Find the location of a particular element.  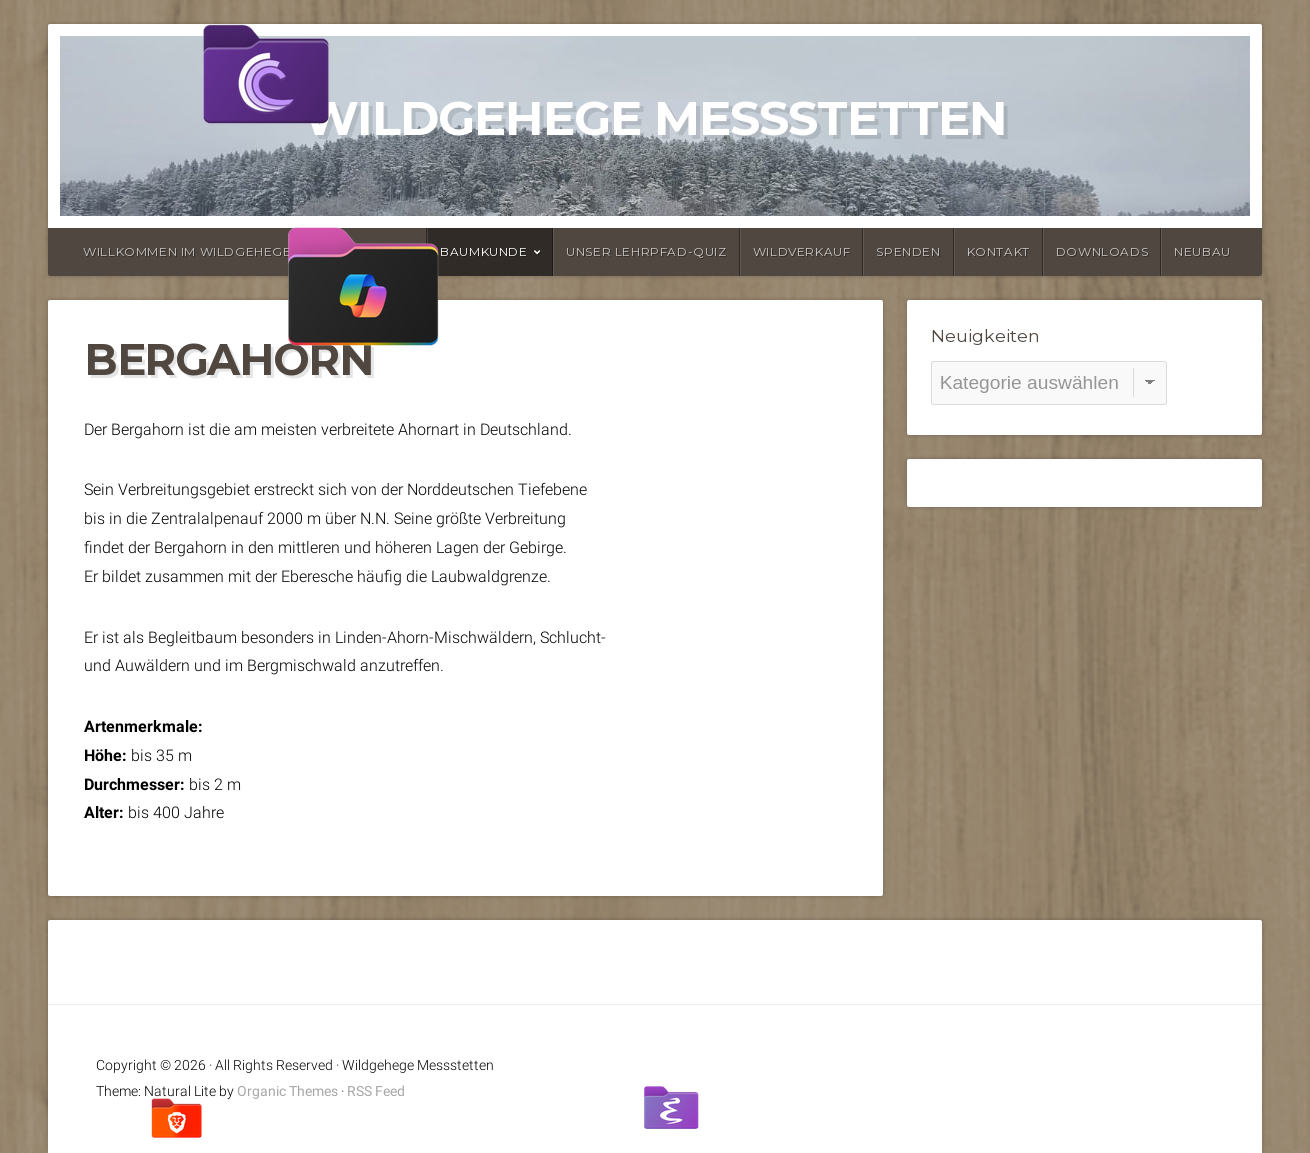

open emacs configuration files folder is located at coordinates (671, 1109).